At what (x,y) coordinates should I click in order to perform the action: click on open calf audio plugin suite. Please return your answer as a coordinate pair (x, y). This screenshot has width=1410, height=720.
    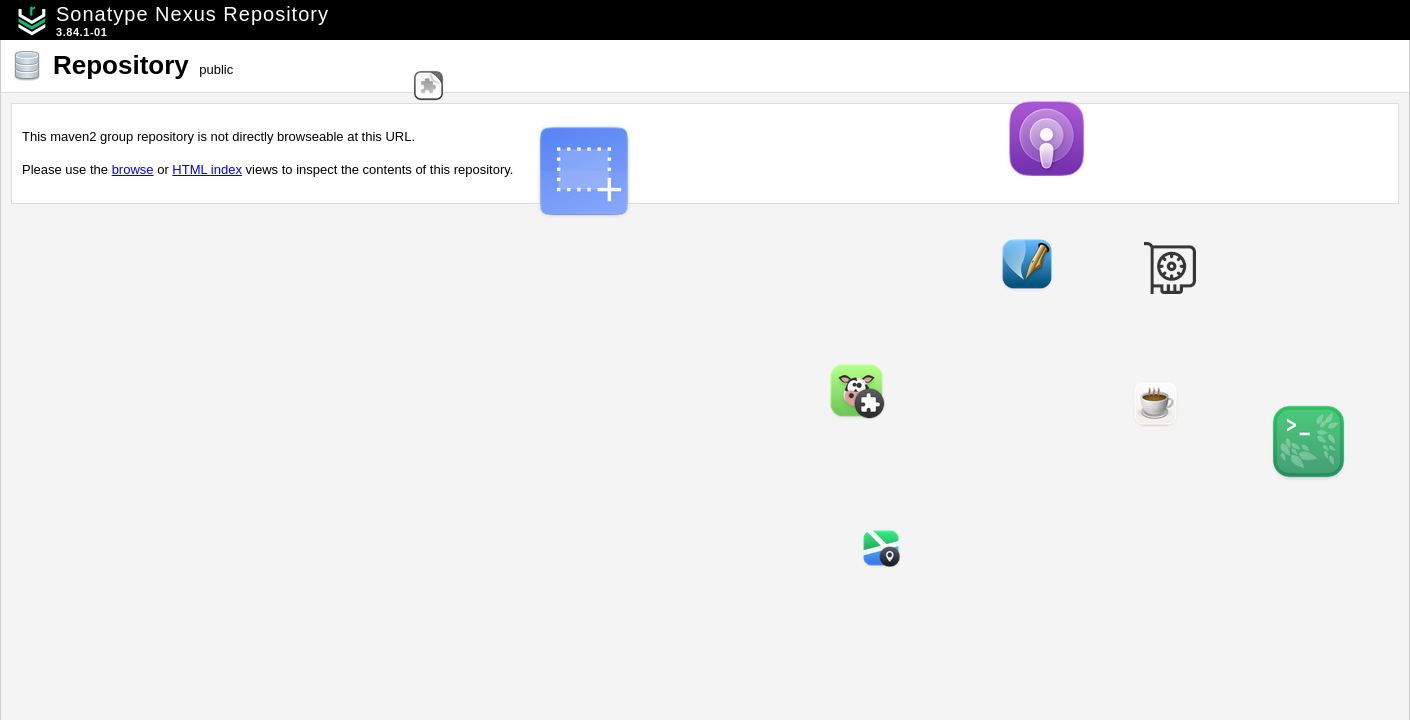
    Looking at the image, I should click on (856, 390).